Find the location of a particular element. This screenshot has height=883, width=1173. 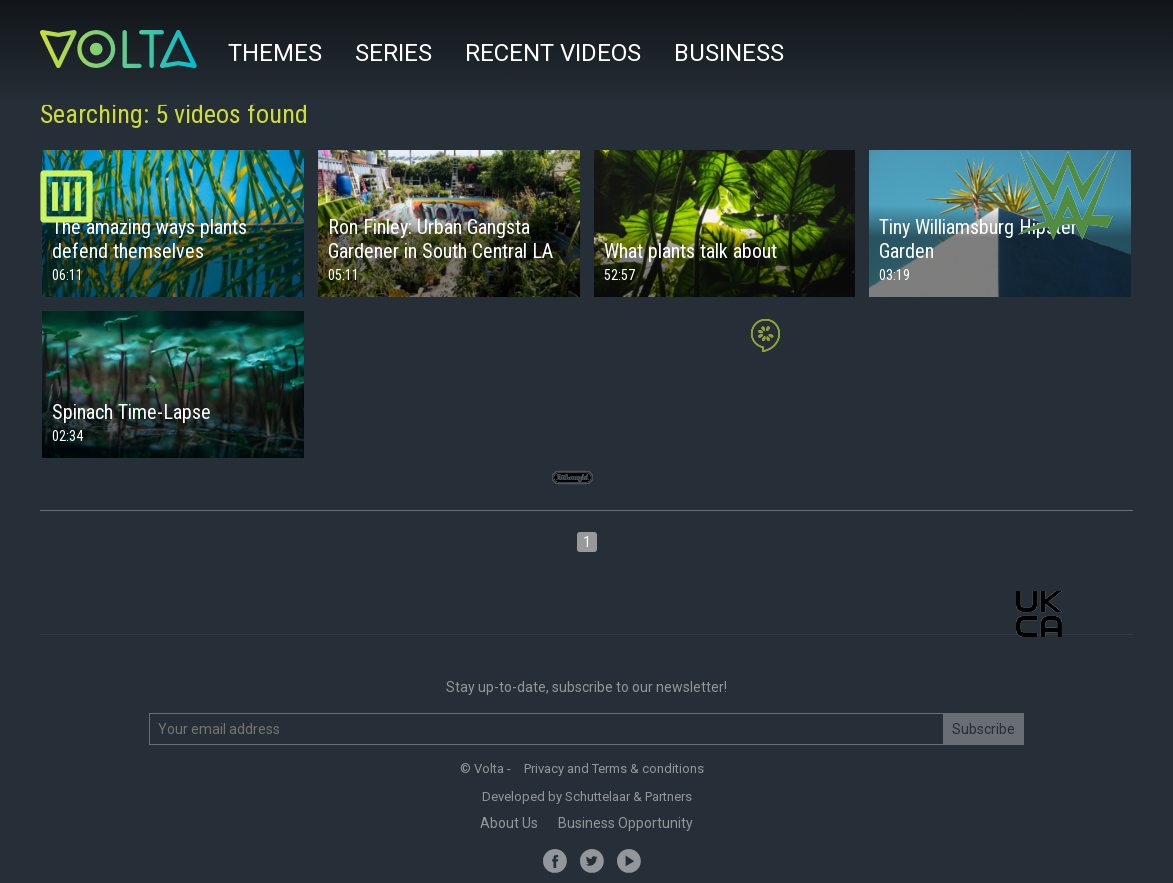

switch to vertical column layout is located at coordinates (66, 196).